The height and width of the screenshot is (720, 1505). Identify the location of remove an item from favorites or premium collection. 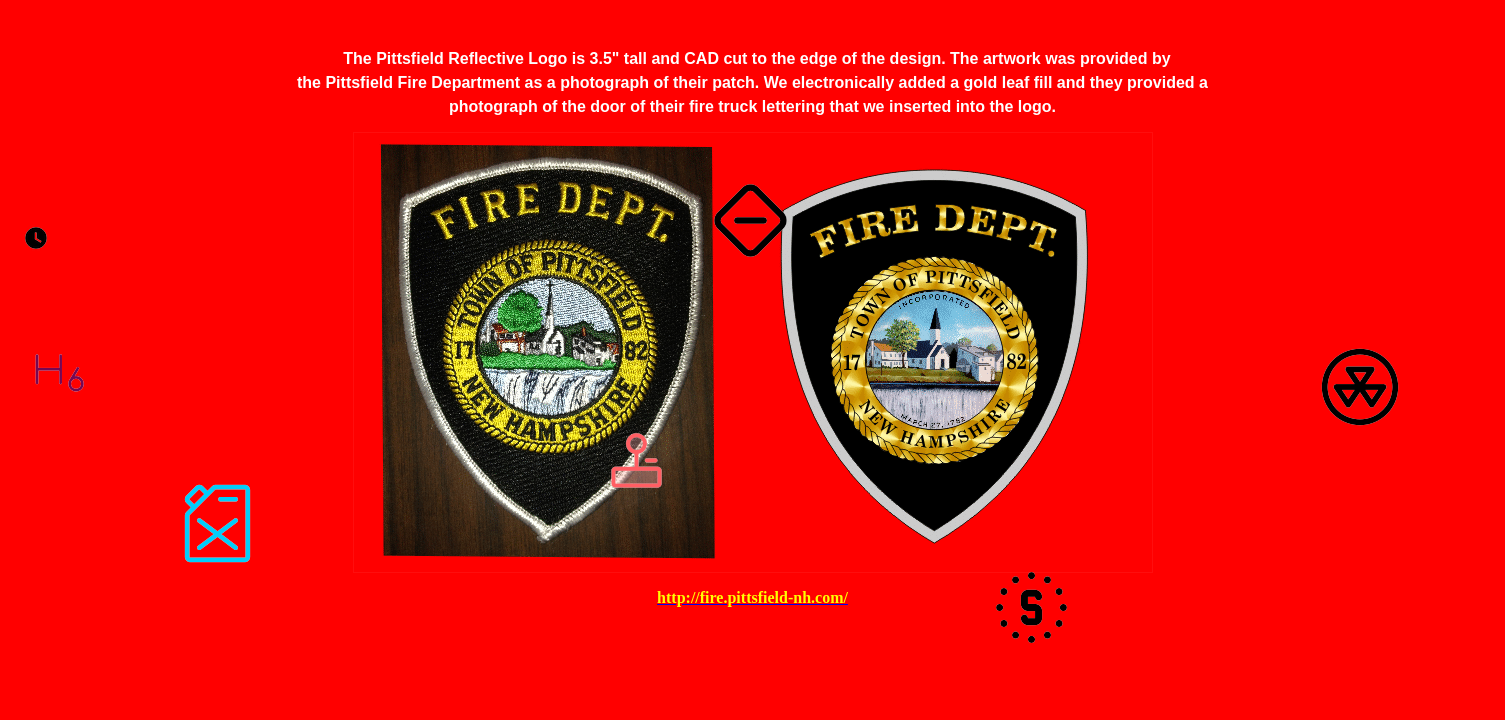
(750, 220).